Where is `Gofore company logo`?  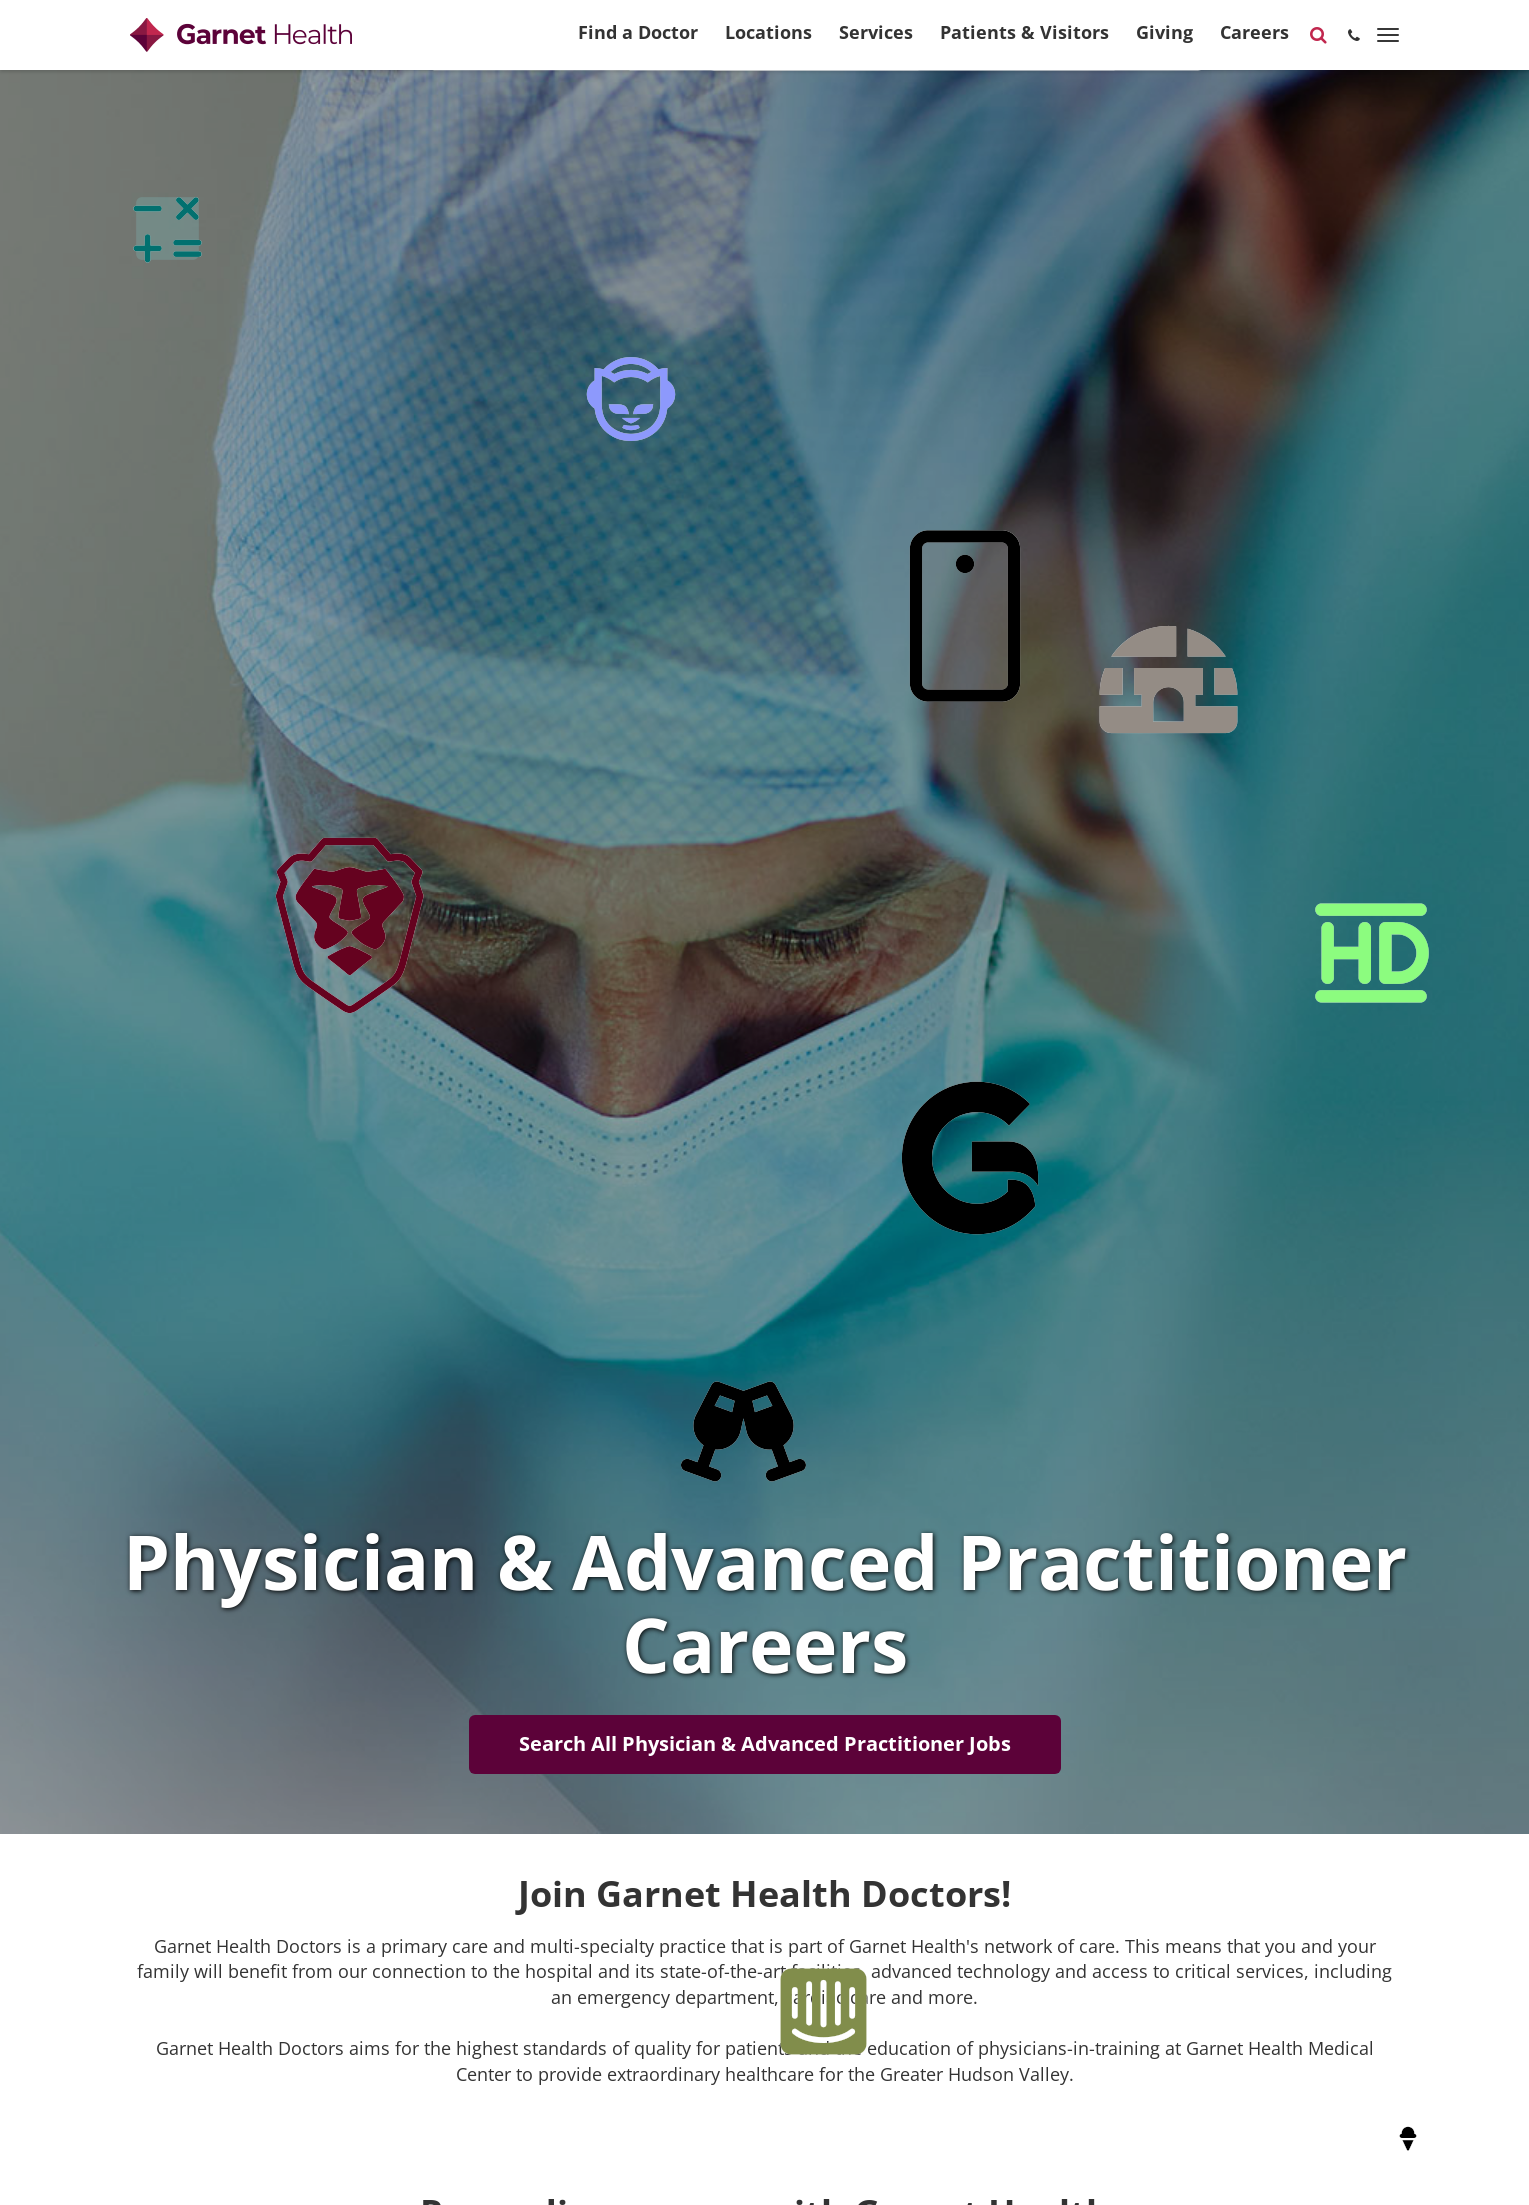 Gofore company logo is located at coordinates (970, 1158).